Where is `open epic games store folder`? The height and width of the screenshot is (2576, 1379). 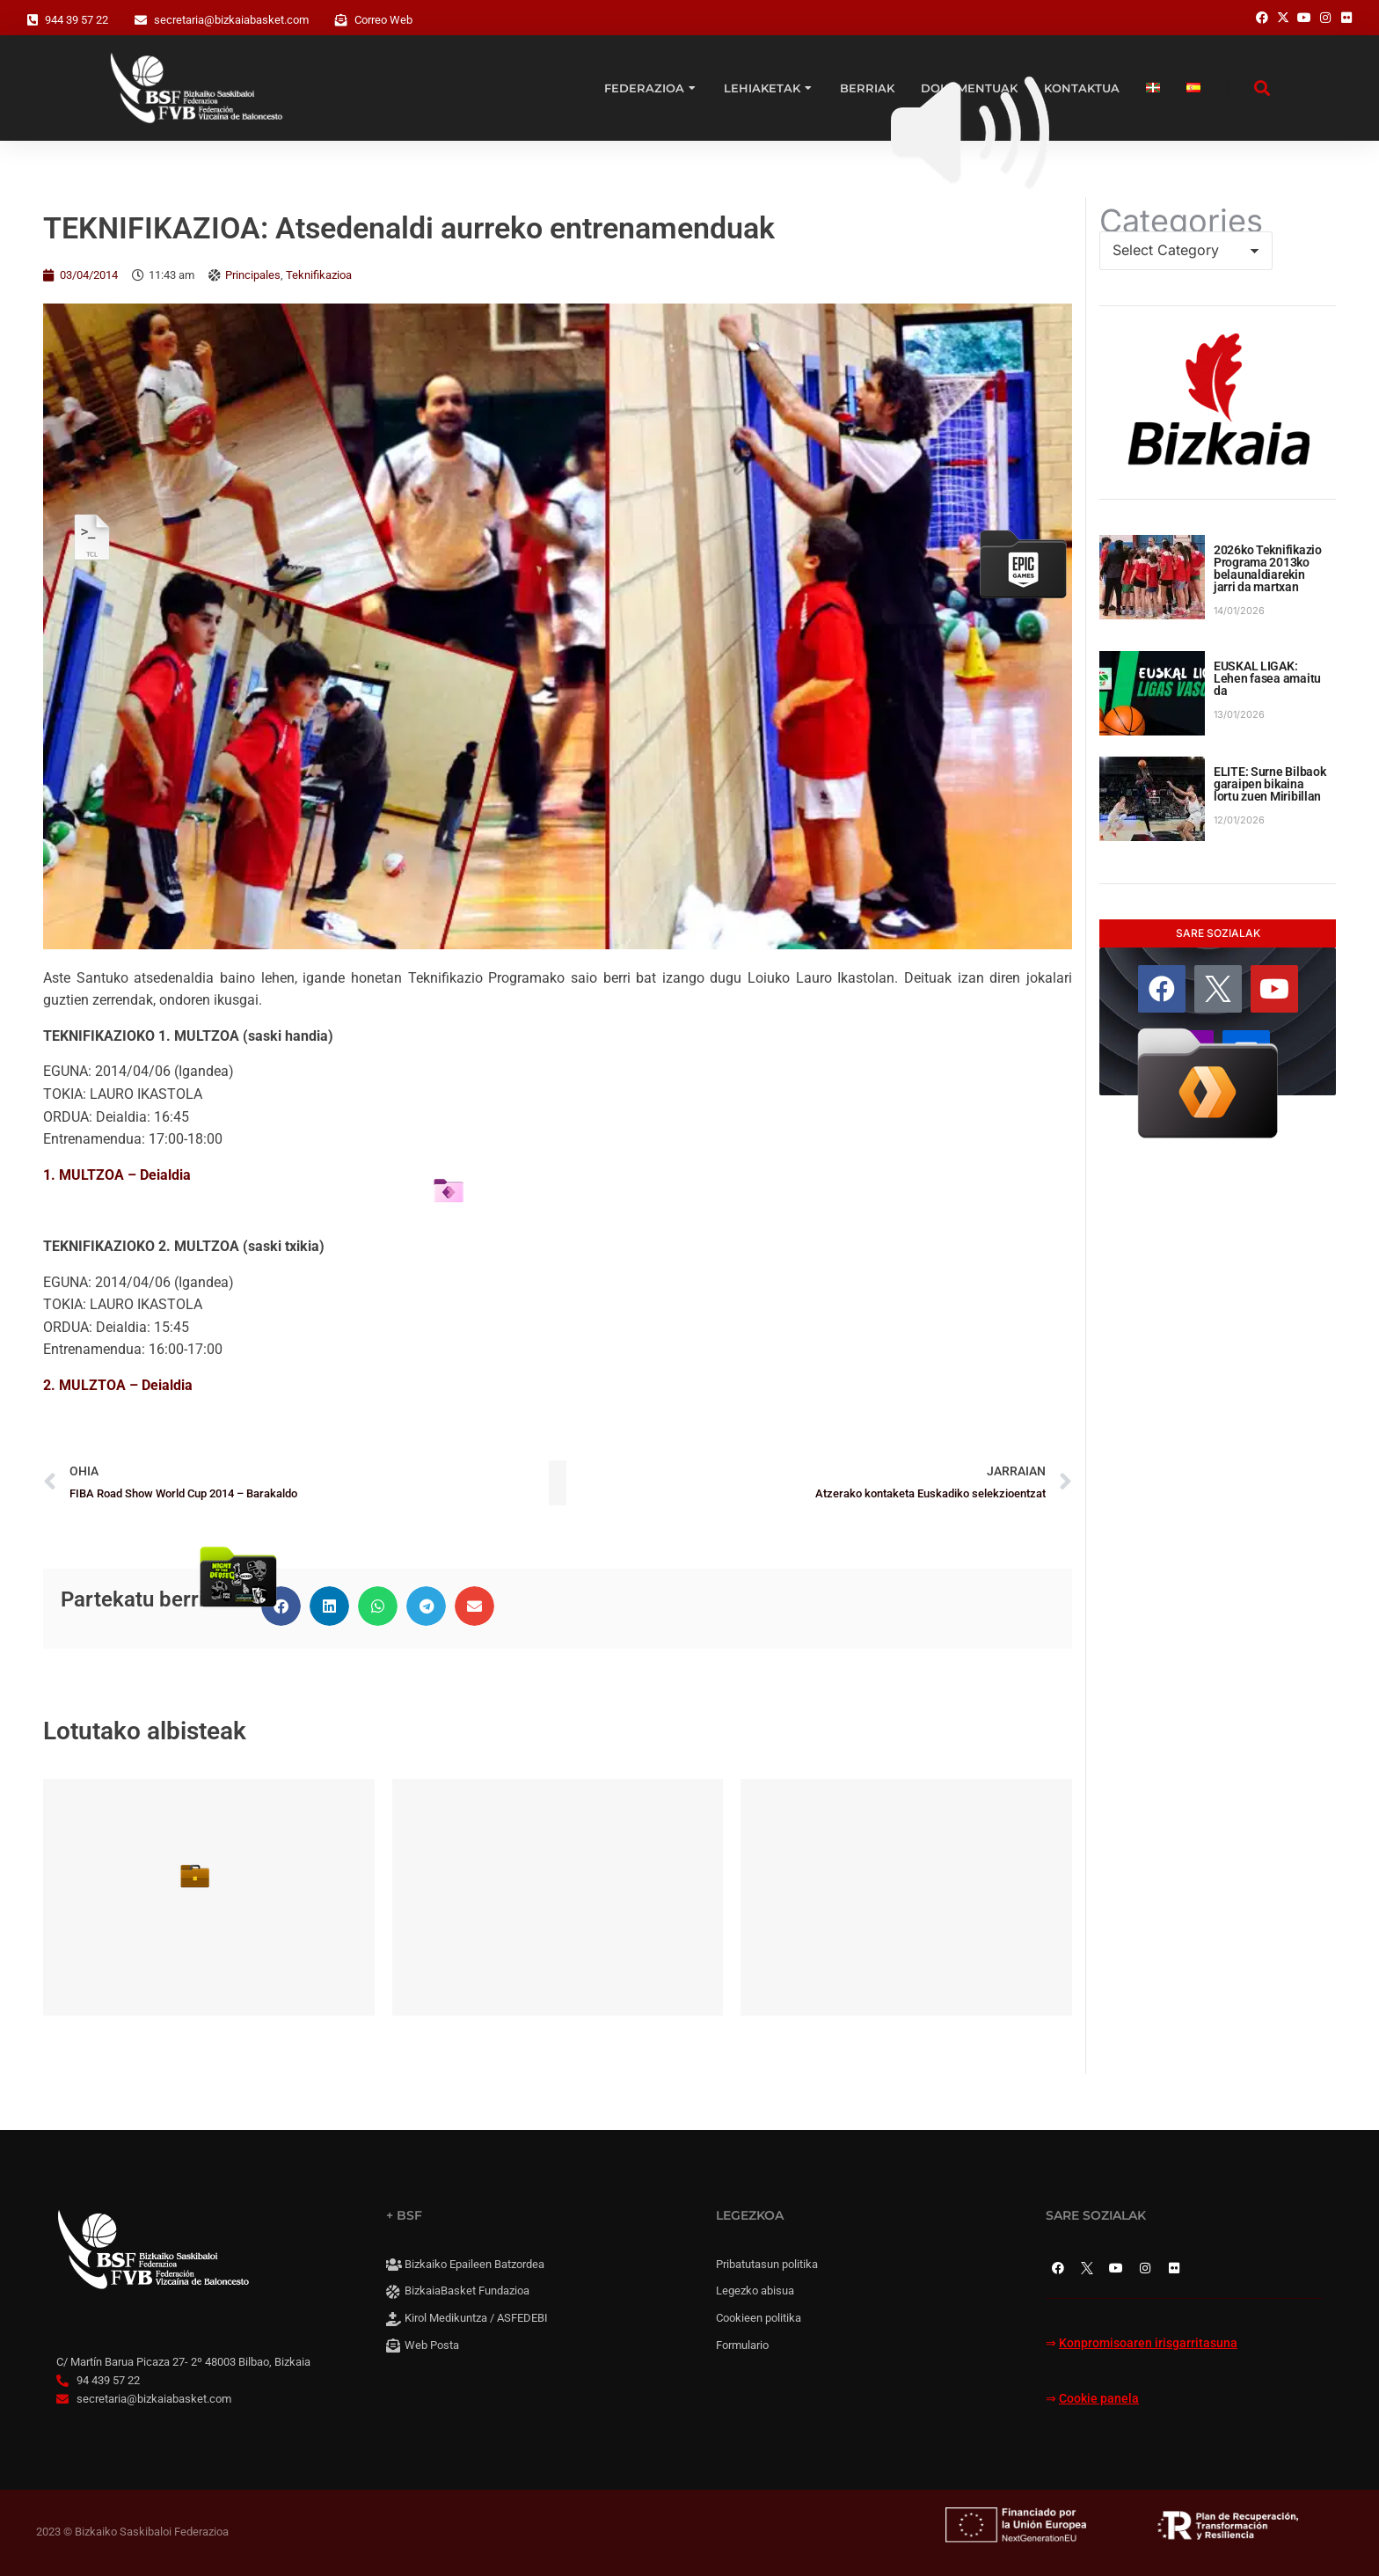
open epic games store folder is located at coordinates (1023, 567).